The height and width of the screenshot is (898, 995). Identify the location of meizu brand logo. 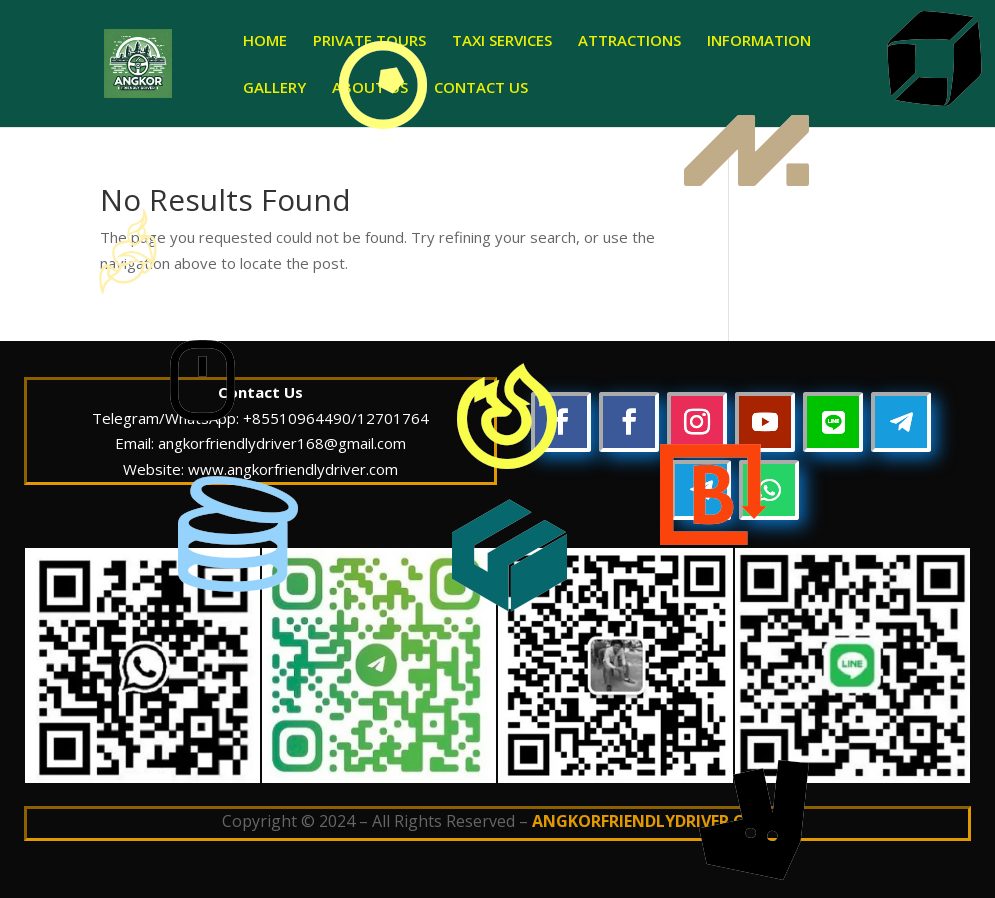
(746, 150).